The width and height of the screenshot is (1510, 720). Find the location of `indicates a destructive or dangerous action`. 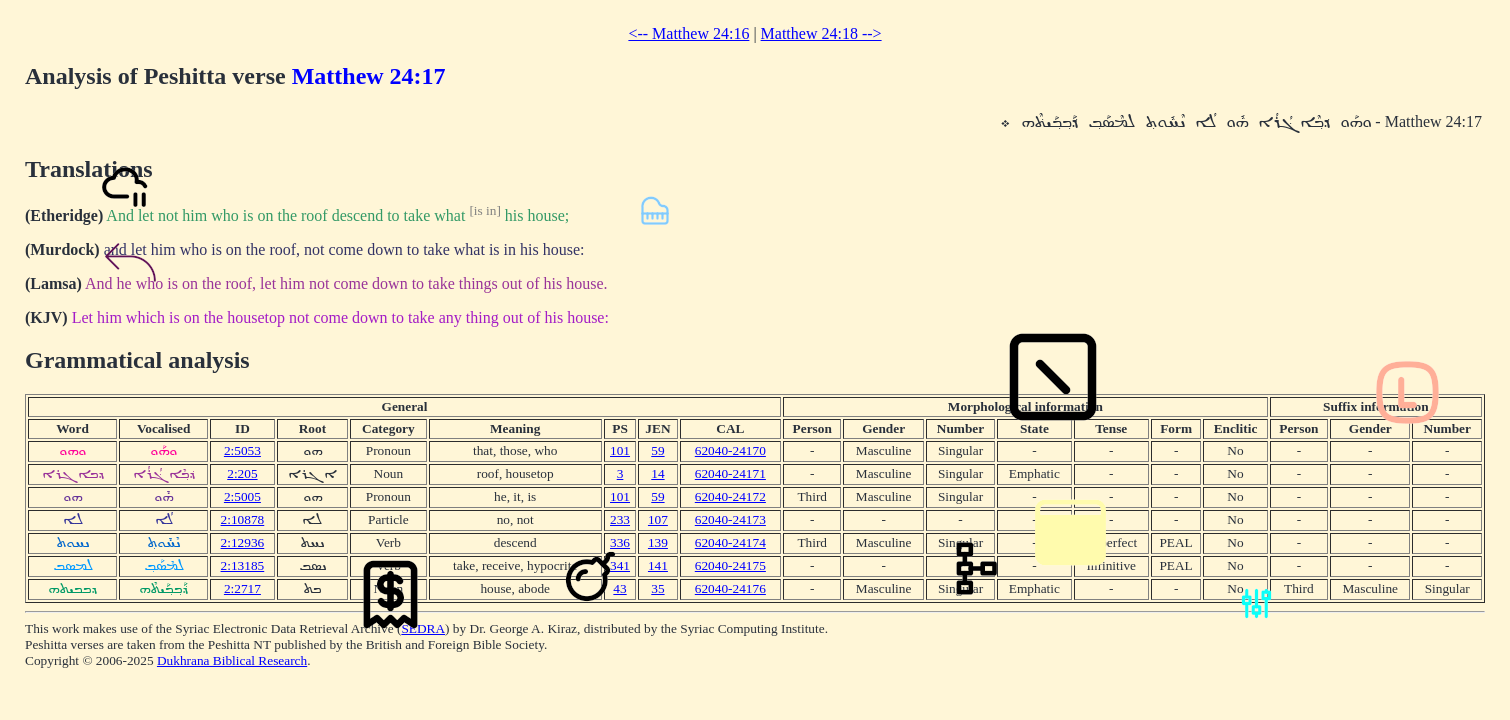

indicates a destructive or dangerous action is located at coordinates (590, 576).